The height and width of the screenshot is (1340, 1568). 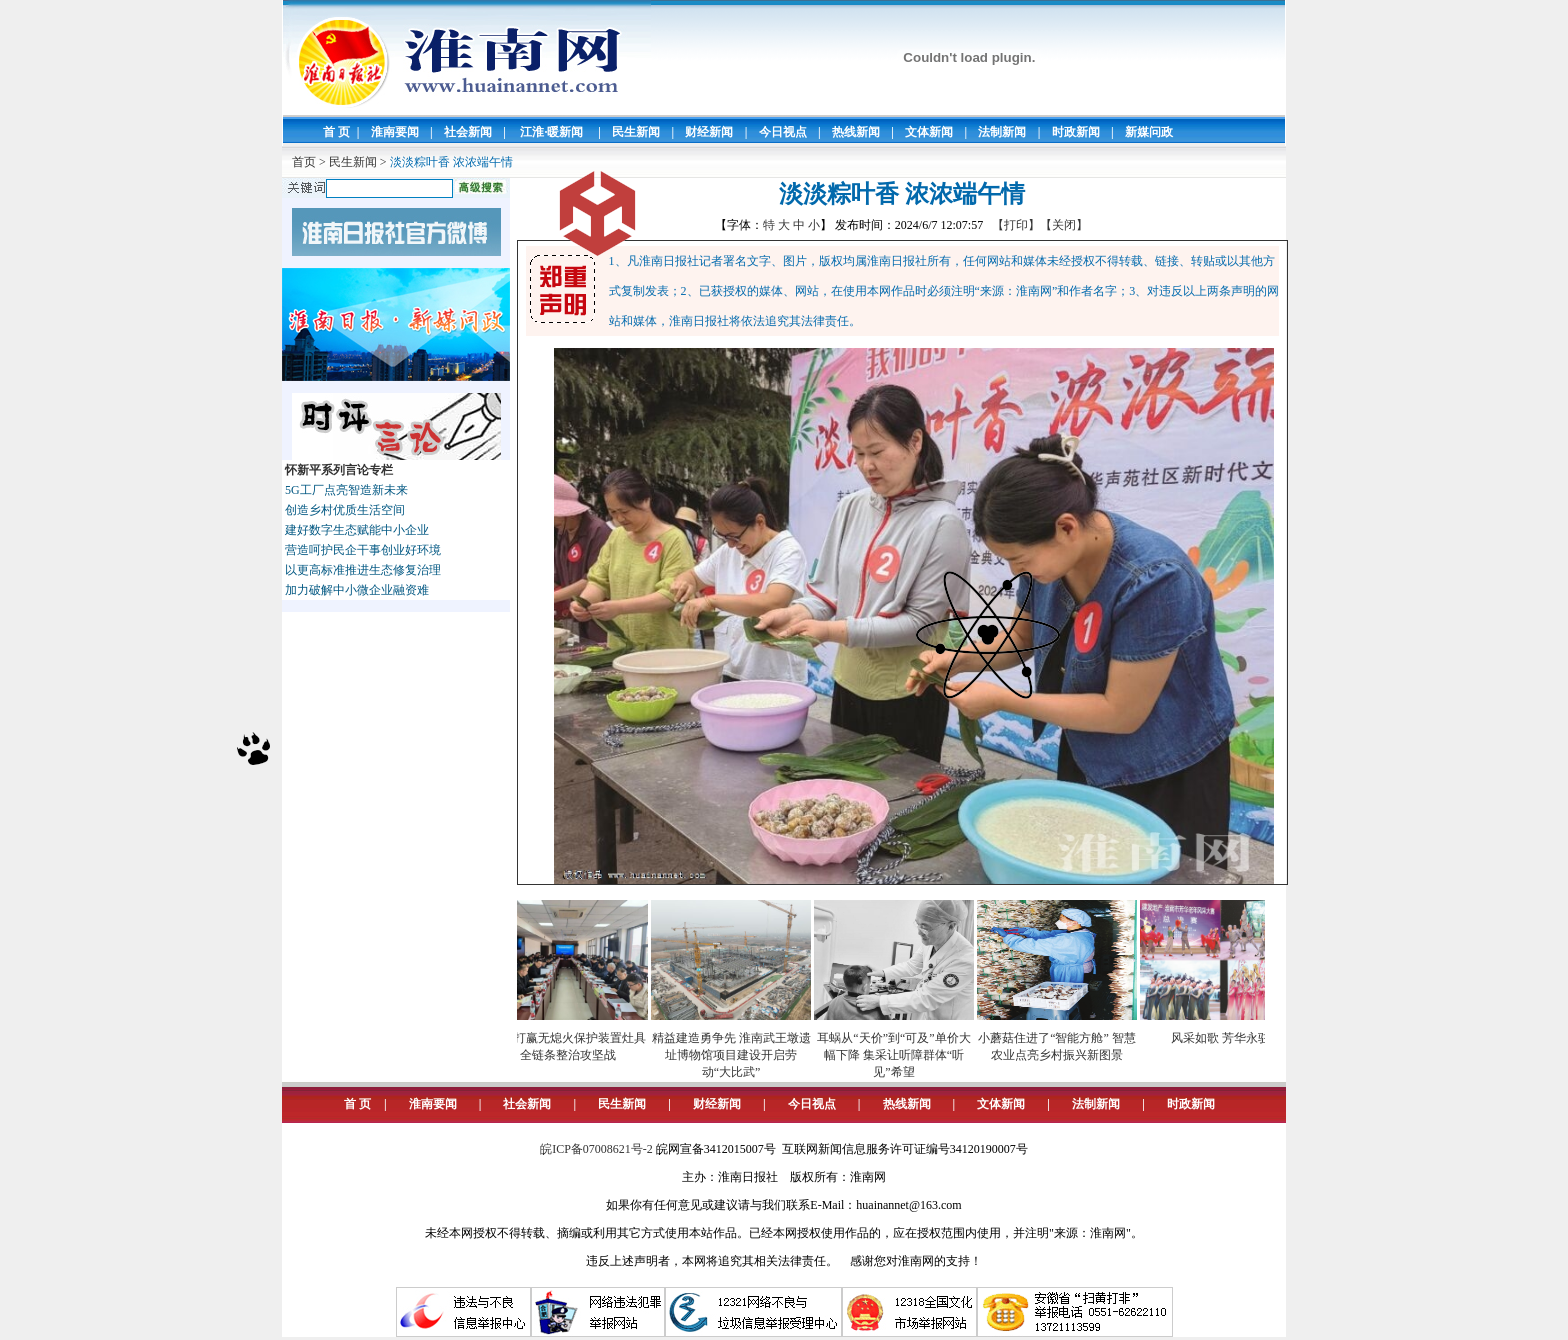 I want to click on lazarus IDE logo, so click(x=253, y=748).